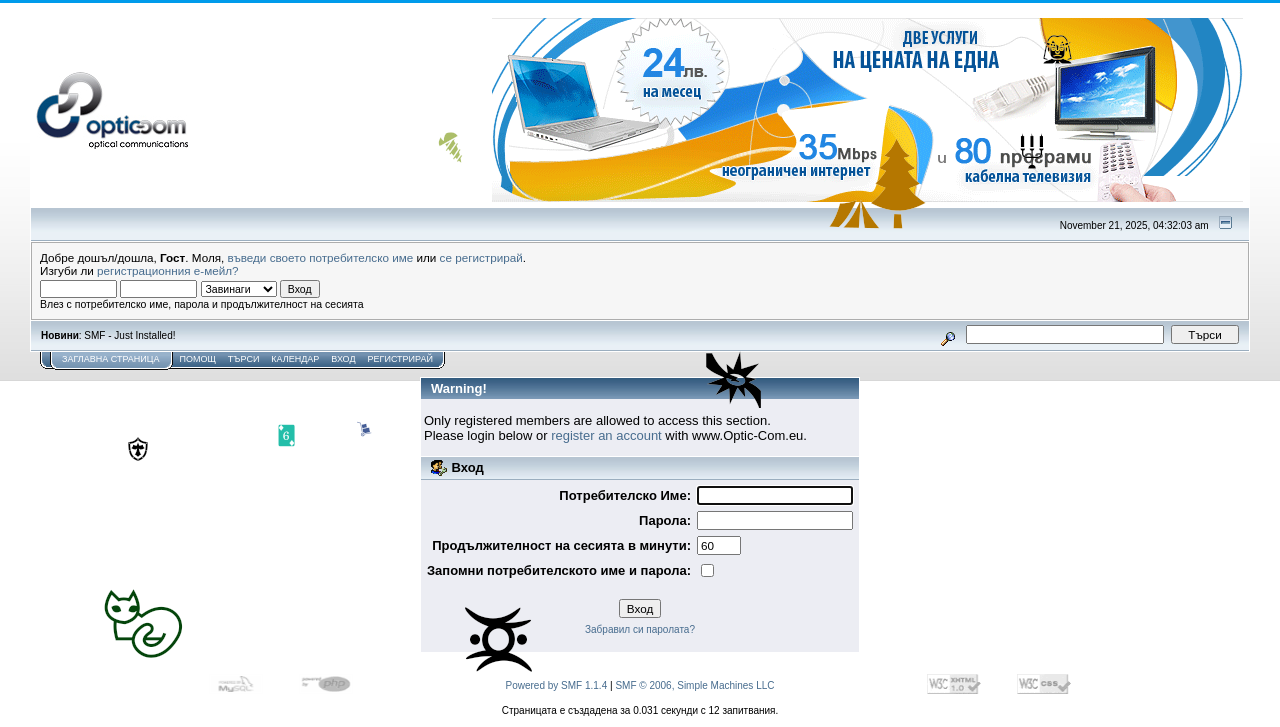  I want to click on abstract game icon or badge element, so click(498, 639).